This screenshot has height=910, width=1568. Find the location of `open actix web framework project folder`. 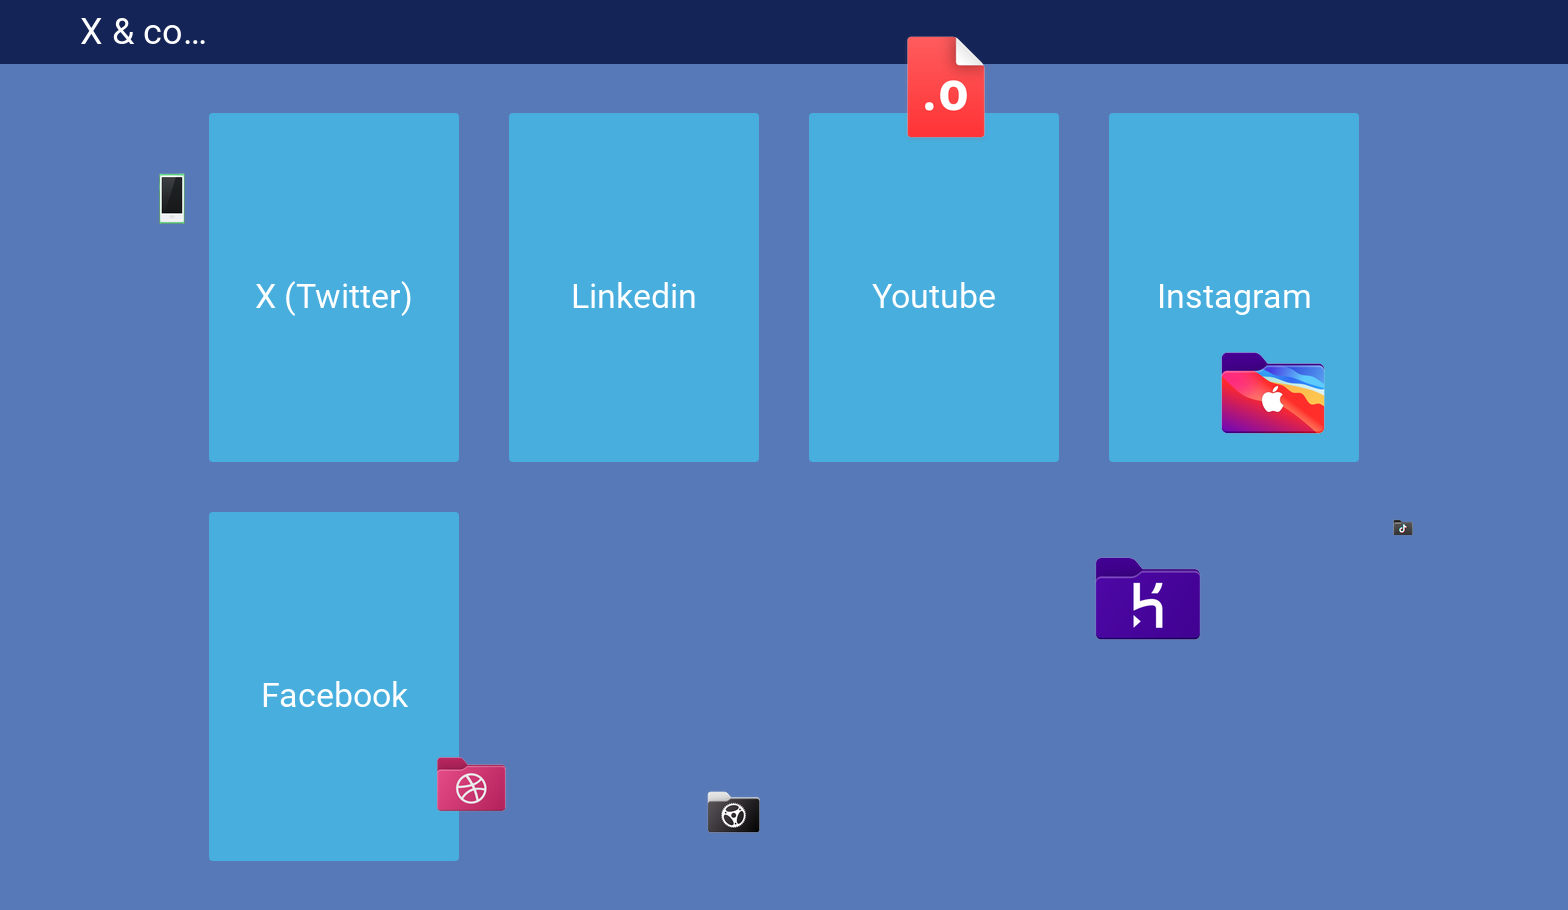

open actix web framework project folder is located at coordinates (733, 813).